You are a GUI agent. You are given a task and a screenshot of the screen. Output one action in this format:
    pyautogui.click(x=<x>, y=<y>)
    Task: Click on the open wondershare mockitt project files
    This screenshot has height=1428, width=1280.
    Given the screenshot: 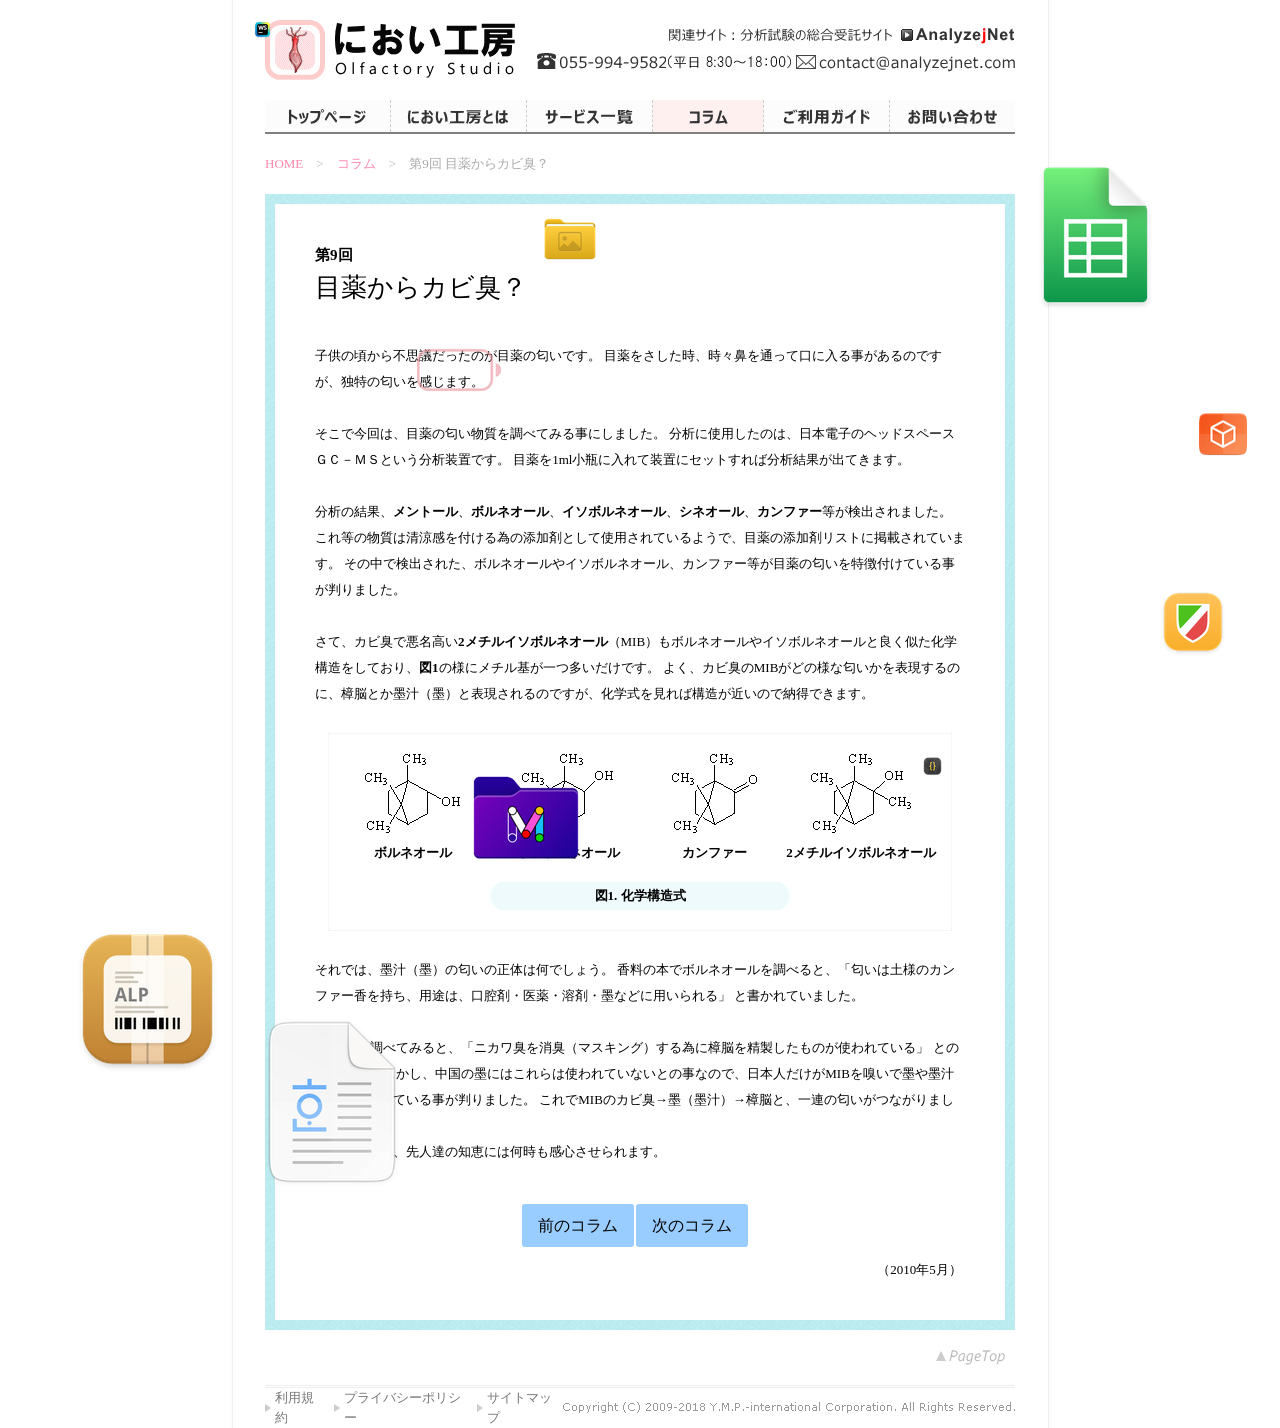 What is the action you would take?
    pyautogui.click(x=525, y=820)
    